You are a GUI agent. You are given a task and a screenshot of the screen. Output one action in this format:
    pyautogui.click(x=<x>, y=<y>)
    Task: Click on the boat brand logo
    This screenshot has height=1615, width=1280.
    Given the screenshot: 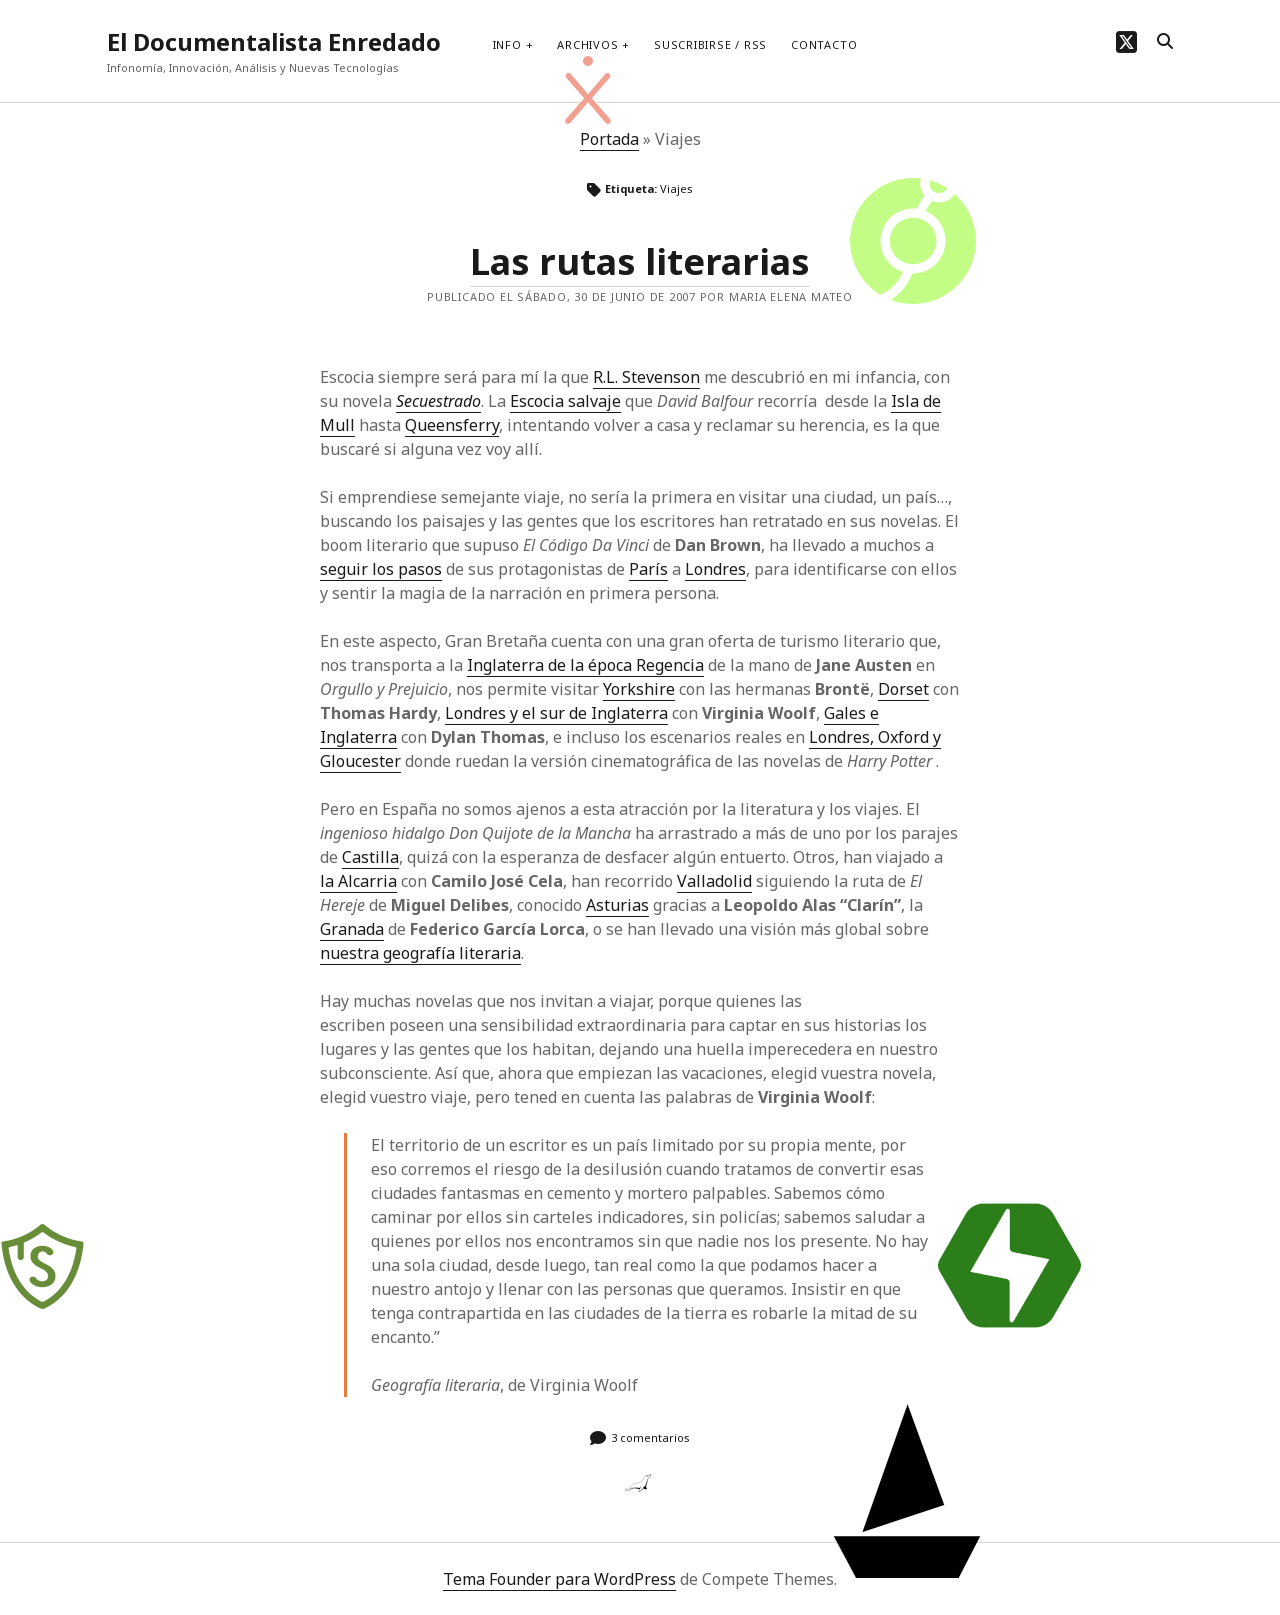 What is the action you would take?
    pyautogui.click(x=907, y=1491)
    